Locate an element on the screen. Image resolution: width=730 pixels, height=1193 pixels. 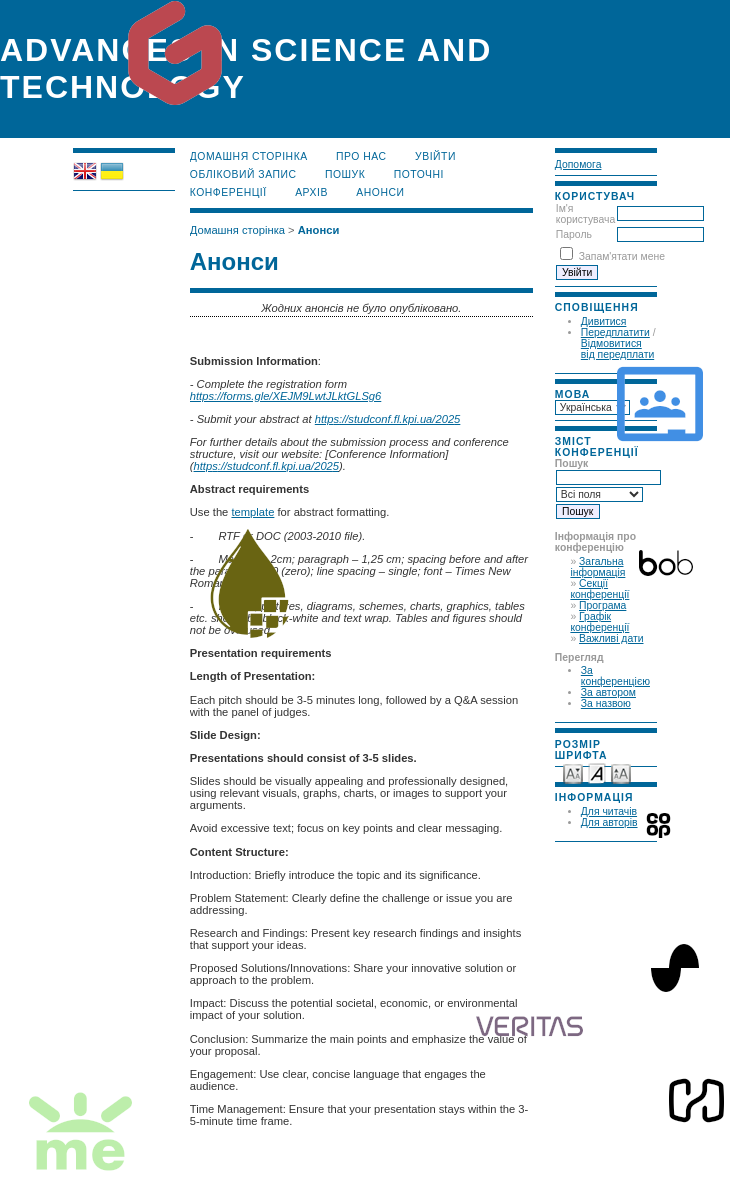
veritas brand logo is located at coordinates (529, 1026).